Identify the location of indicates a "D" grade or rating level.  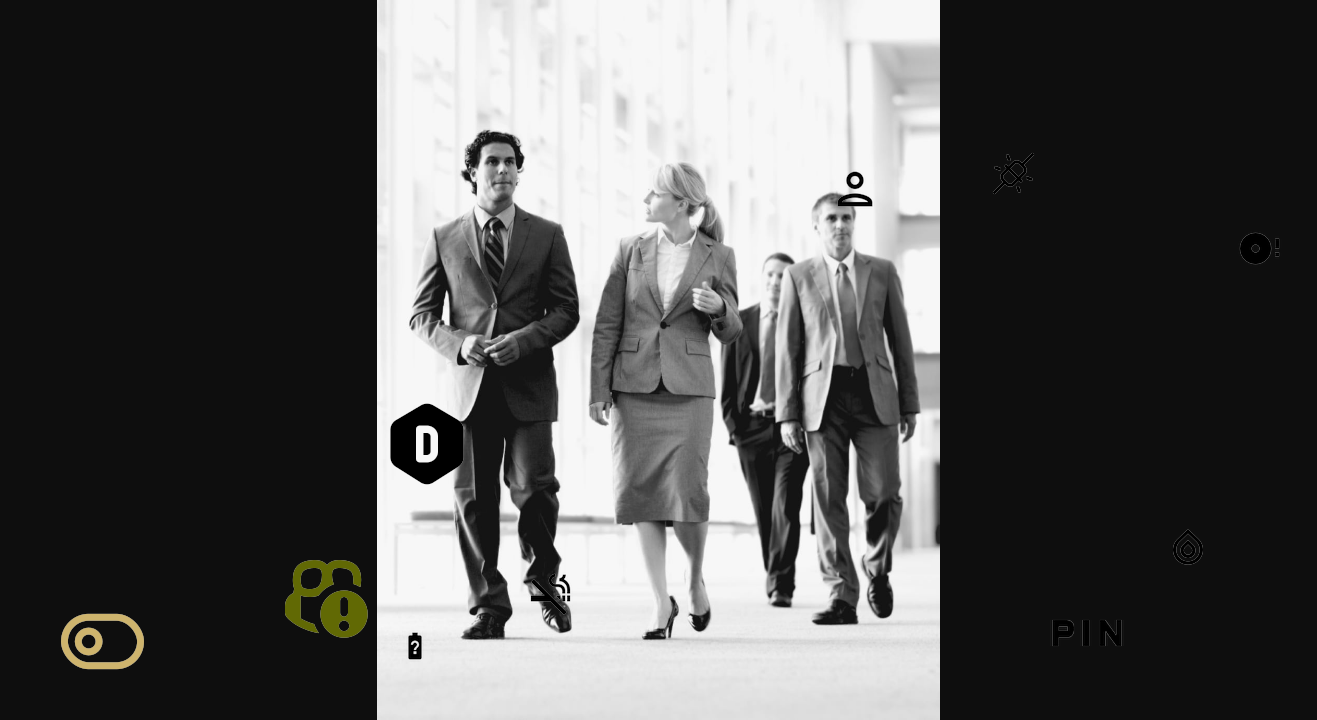
(427, 444).